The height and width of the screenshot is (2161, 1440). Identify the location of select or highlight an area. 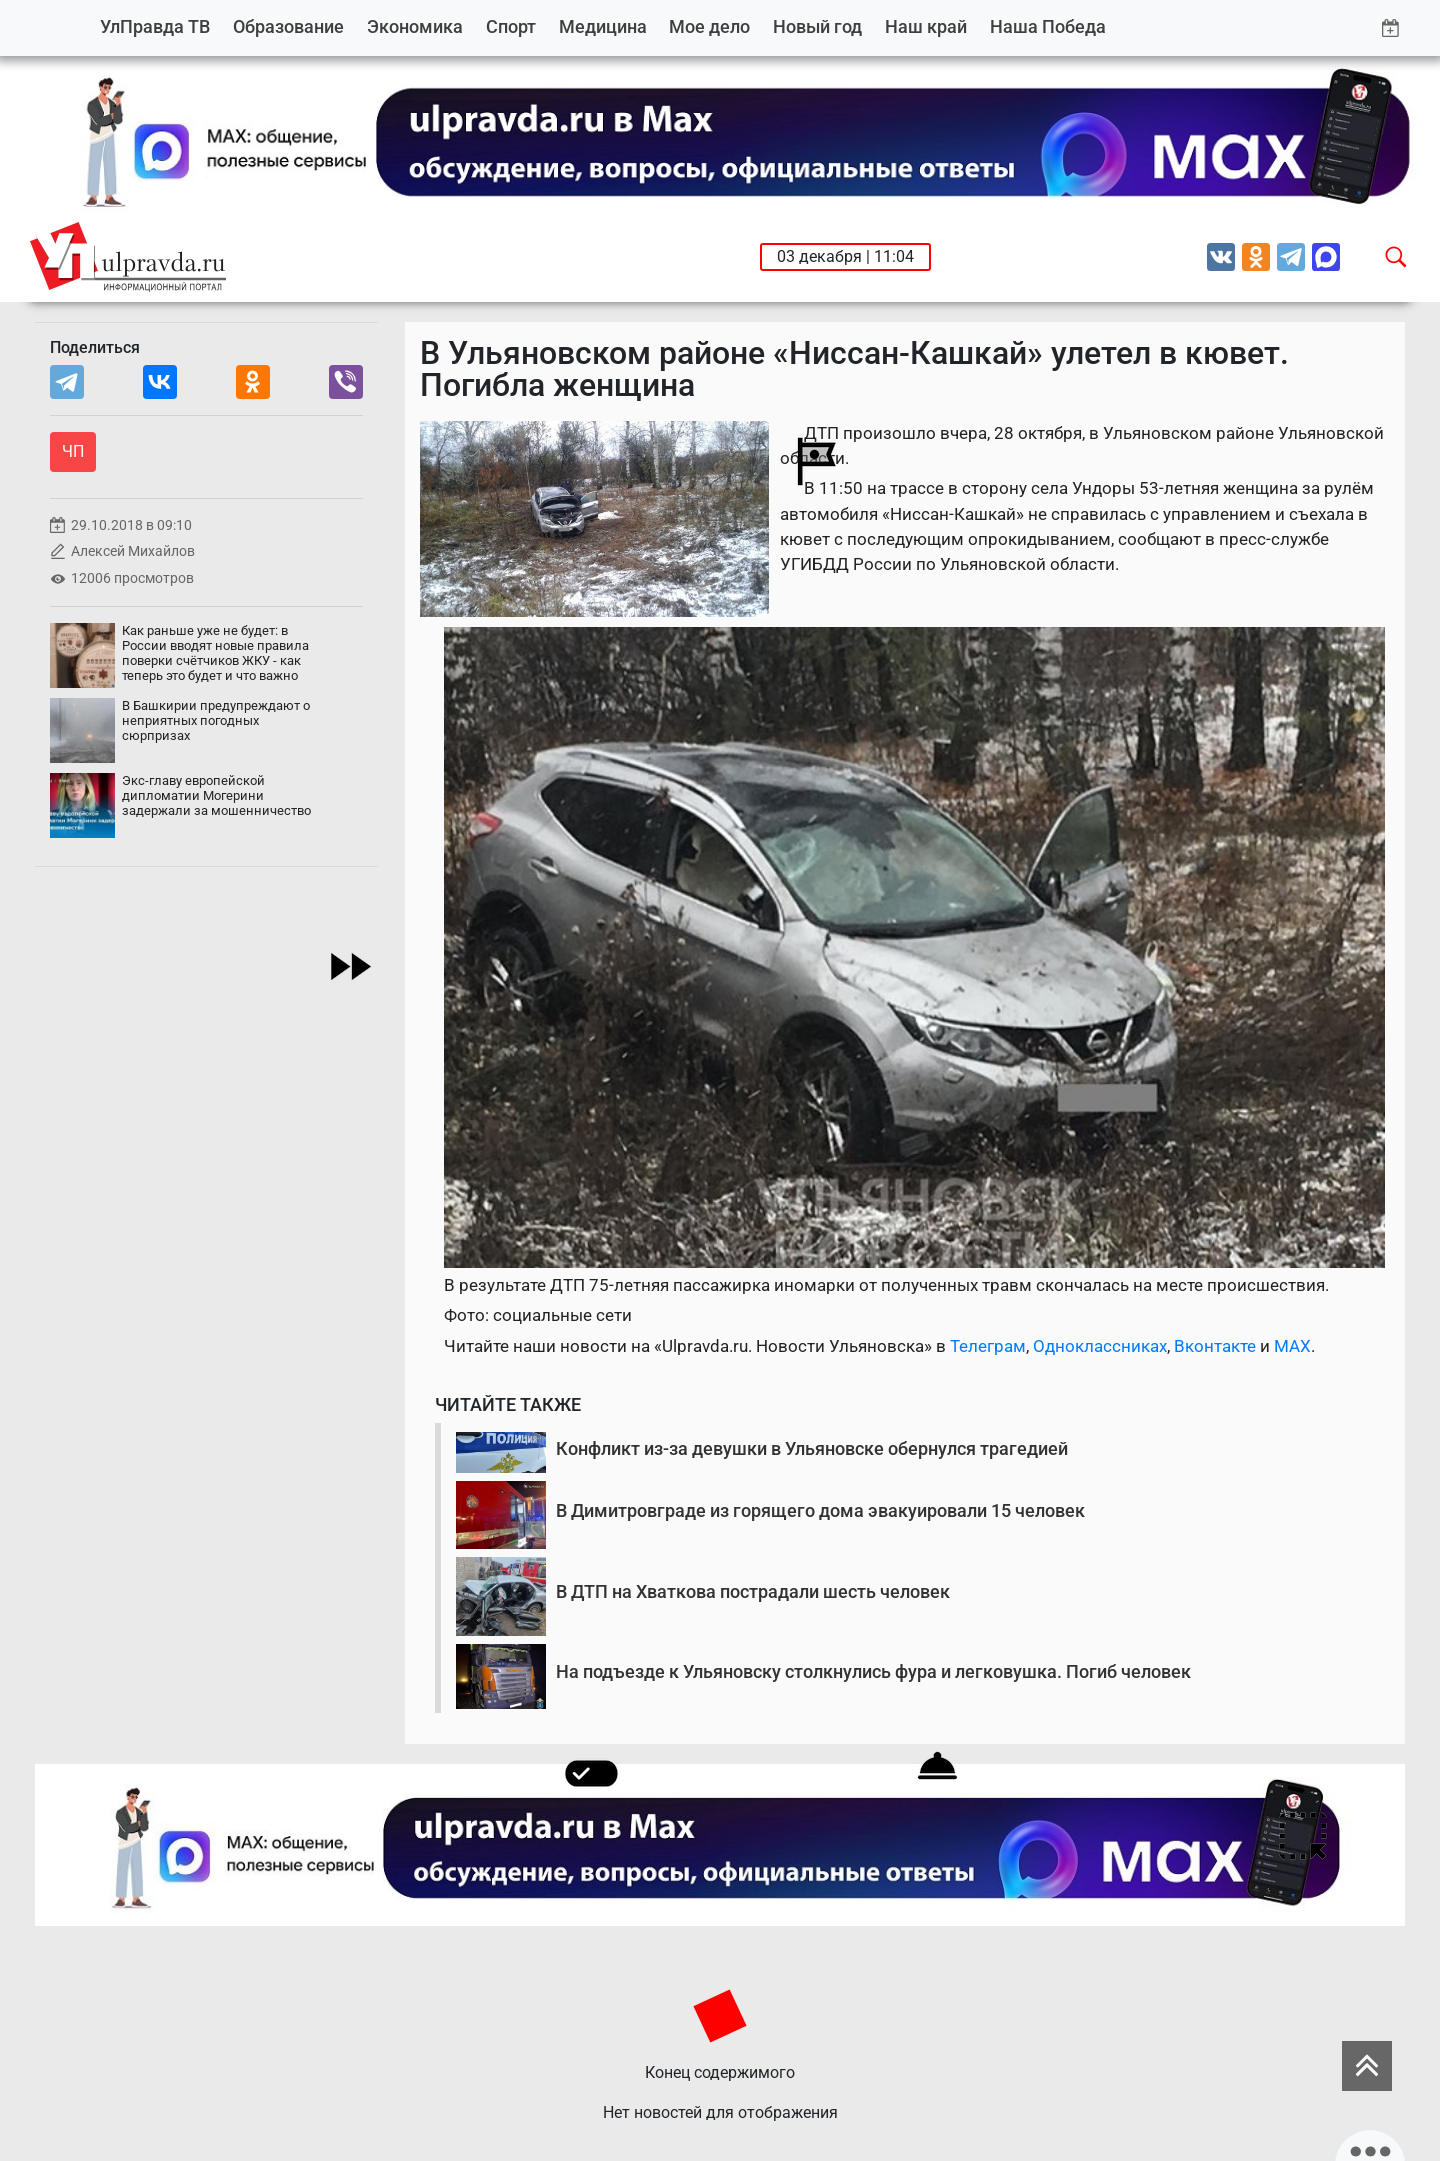
(1303, 1836).